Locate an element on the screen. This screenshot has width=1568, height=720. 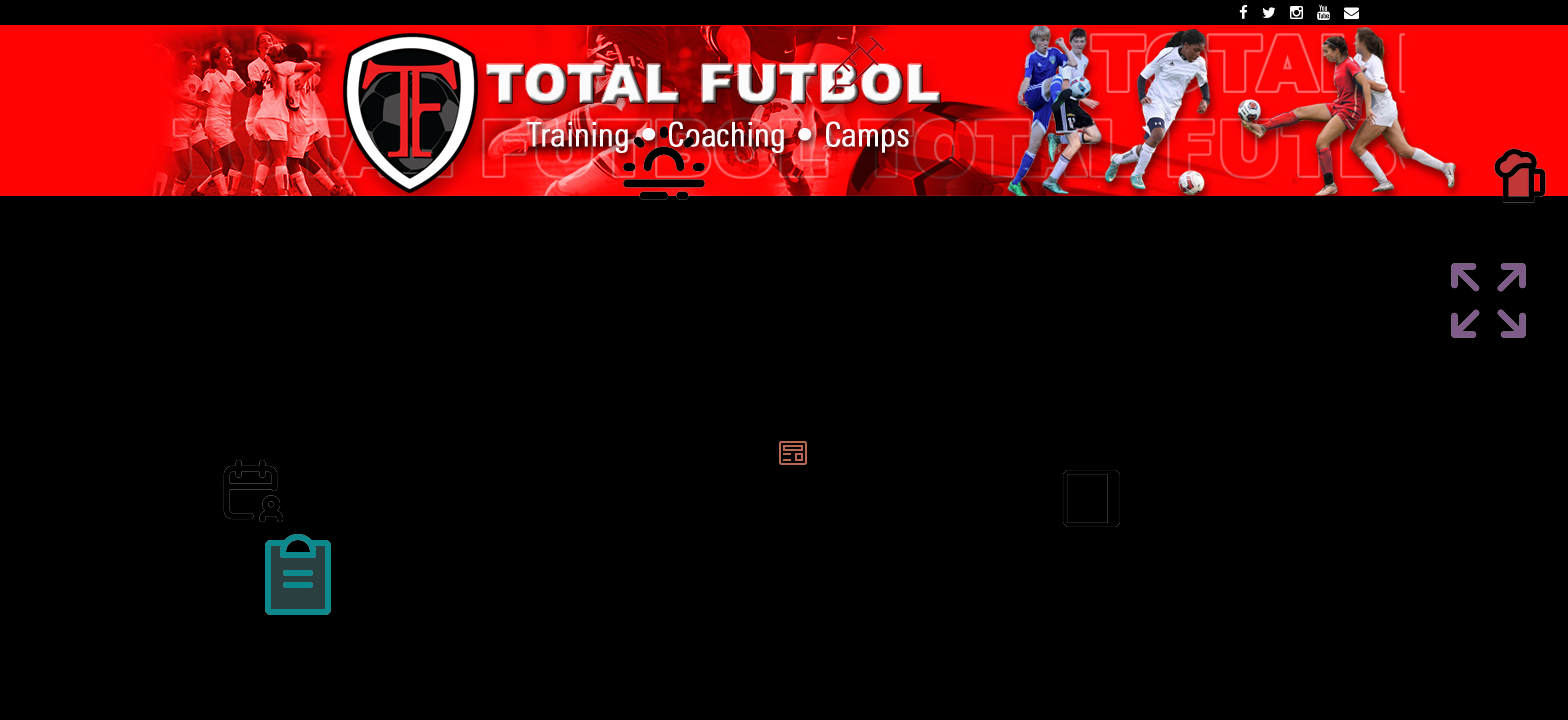
expand to fullscreen mode is located at coordinates (1488, 300).